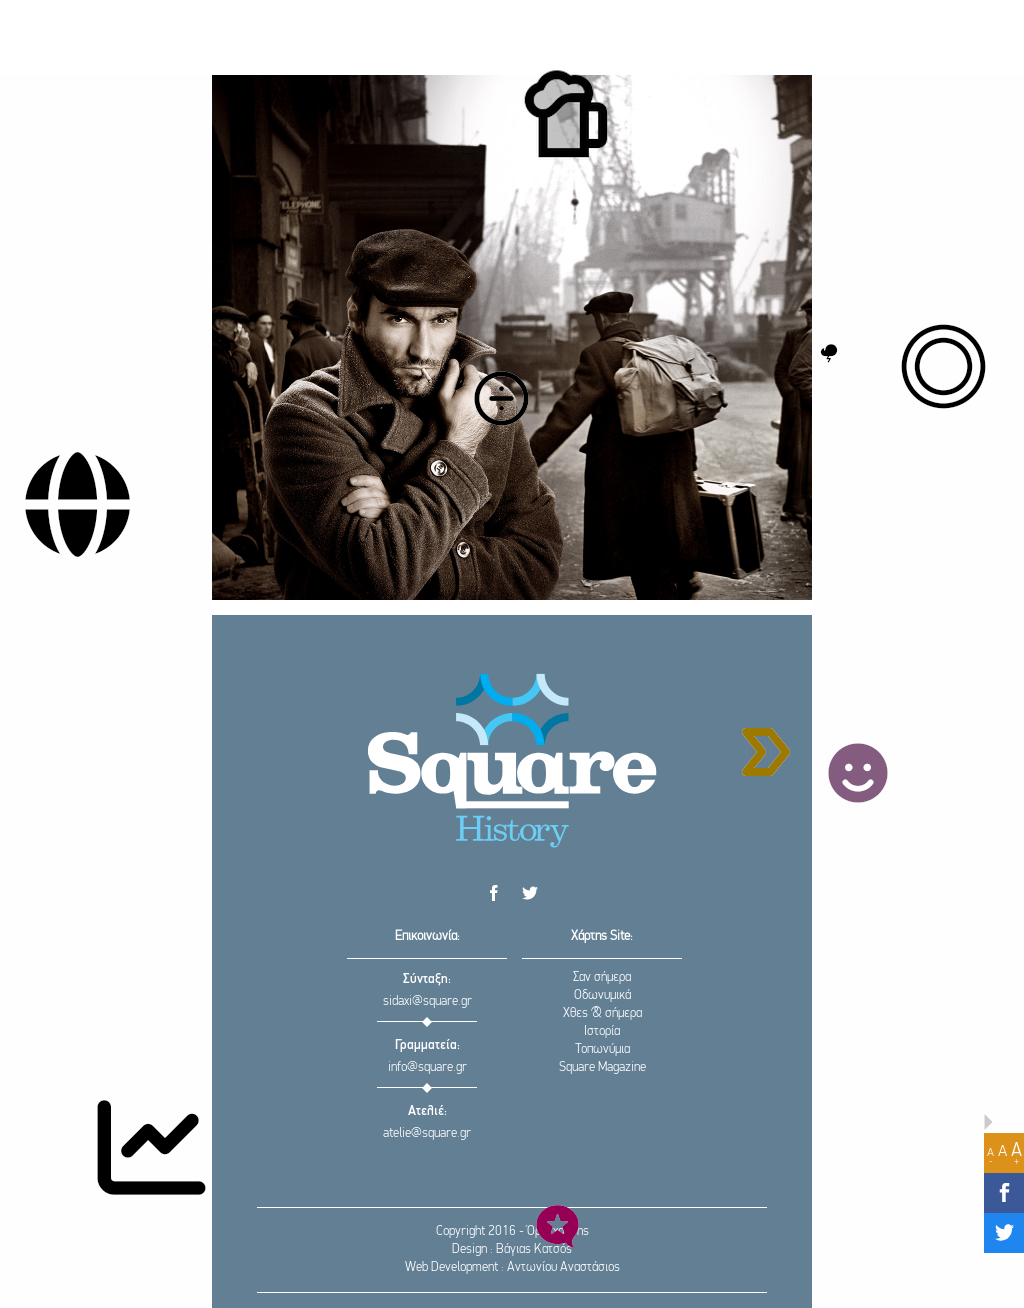 The width and height of the screenshot is (1024, 1308). Describe the element at coordinates (557, 1226) in the screenshot. I see `micro.blog social platform logo` at that location.